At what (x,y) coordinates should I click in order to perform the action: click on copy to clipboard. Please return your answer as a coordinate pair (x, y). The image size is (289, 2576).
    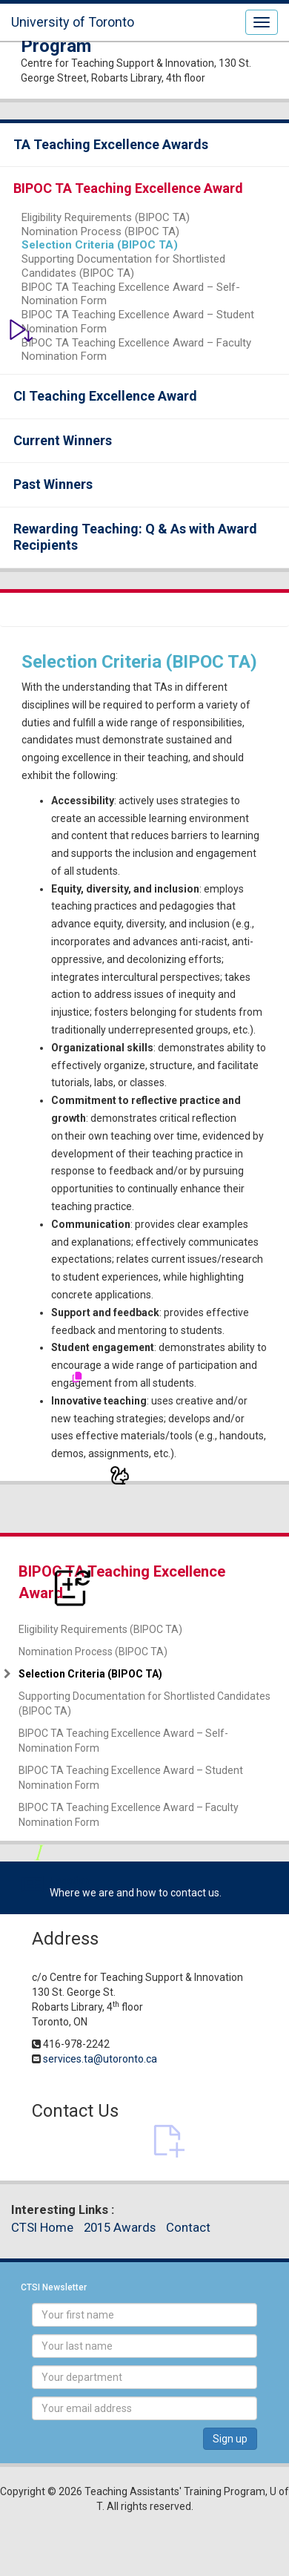
    Looking at the image, I should click on (77, 1377).